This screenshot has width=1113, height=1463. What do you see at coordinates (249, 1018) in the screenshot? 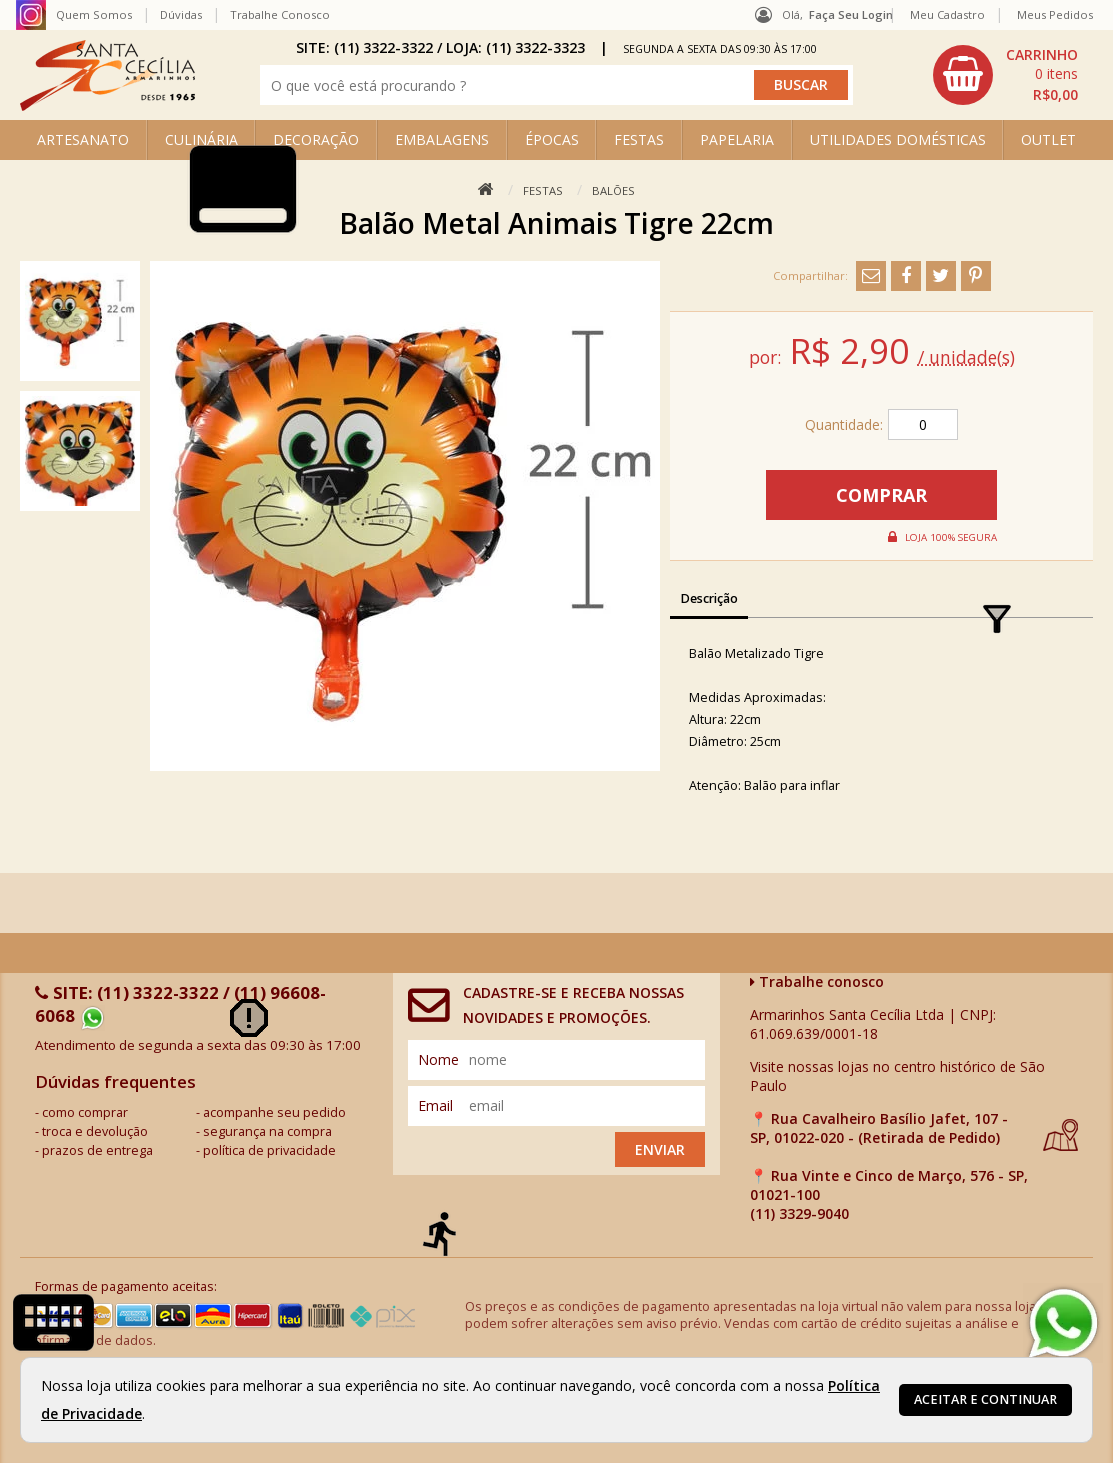
I see `report inappropriate content or behavior` at bounding box center [249, 1018].